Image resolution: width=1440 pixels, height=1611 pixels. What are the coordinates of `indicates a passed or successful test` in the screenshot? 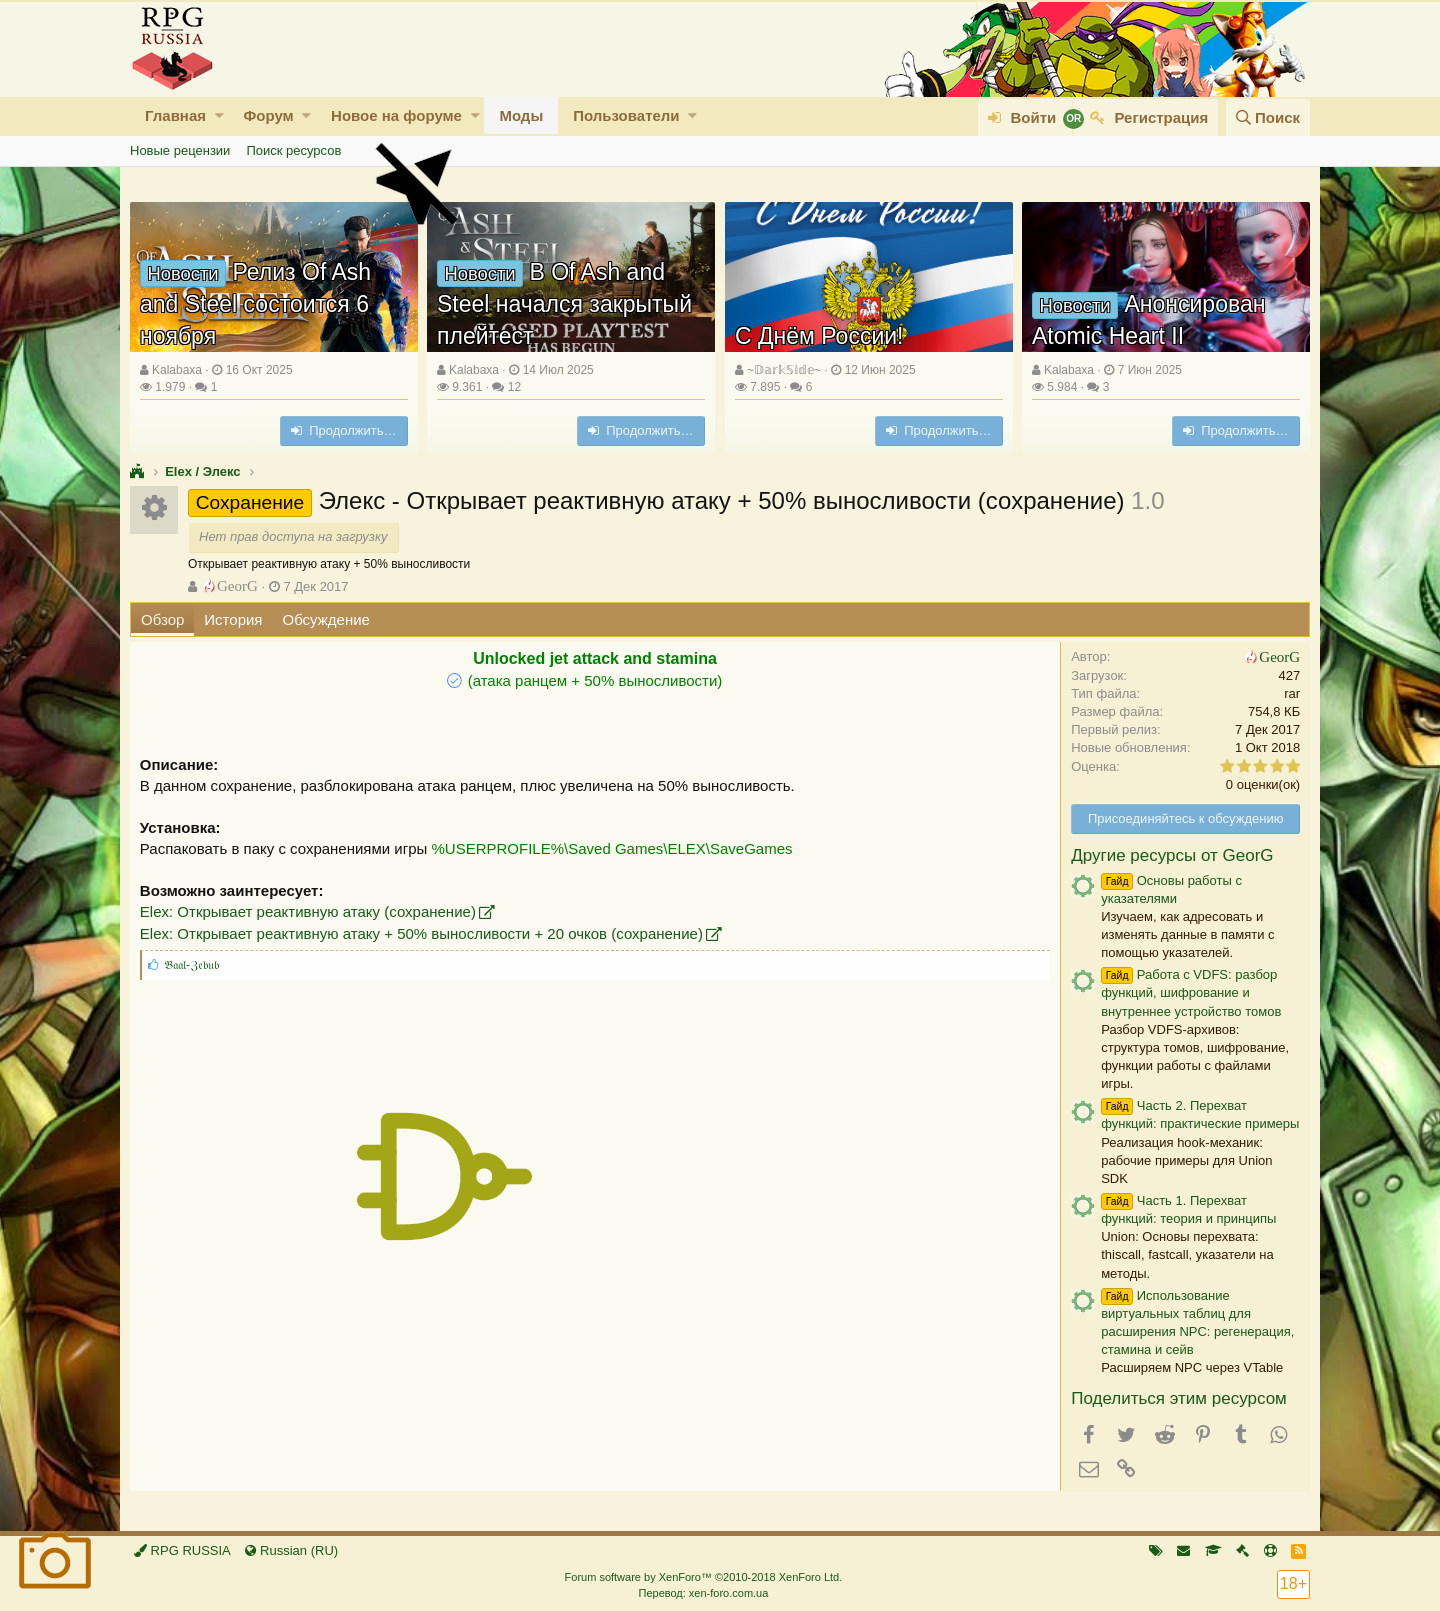 It's located at (454, 680).